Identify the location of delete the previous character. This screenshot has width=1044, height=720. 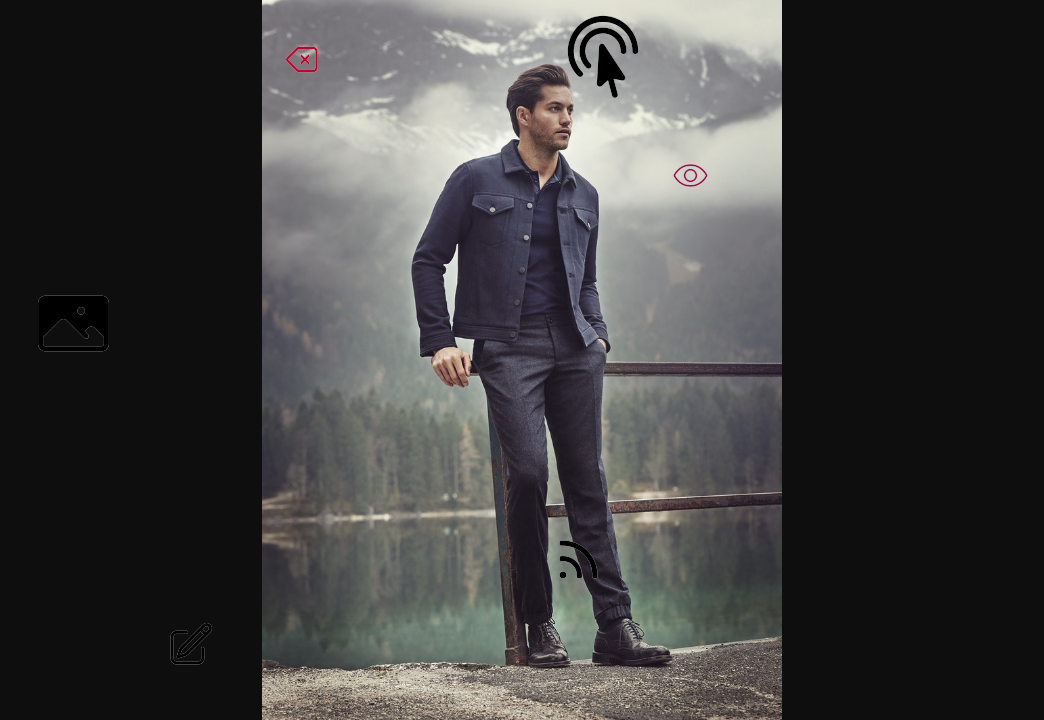
(301, 59).